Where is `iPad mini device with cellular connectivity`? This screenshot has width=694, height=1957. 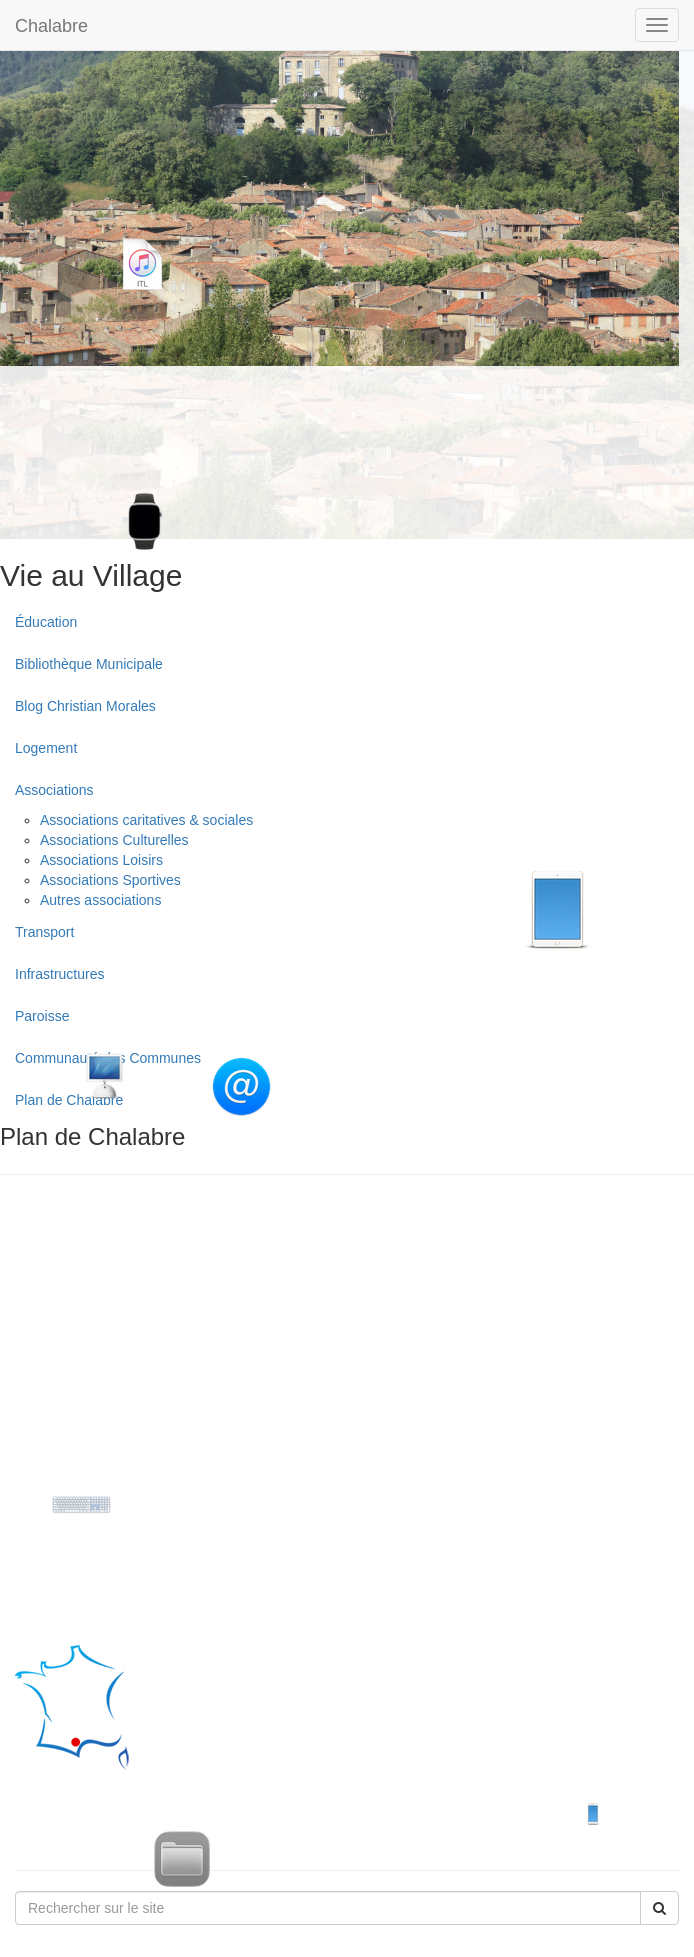 iPad mini device with cellular connectivity is located at coordinates (557, 902).